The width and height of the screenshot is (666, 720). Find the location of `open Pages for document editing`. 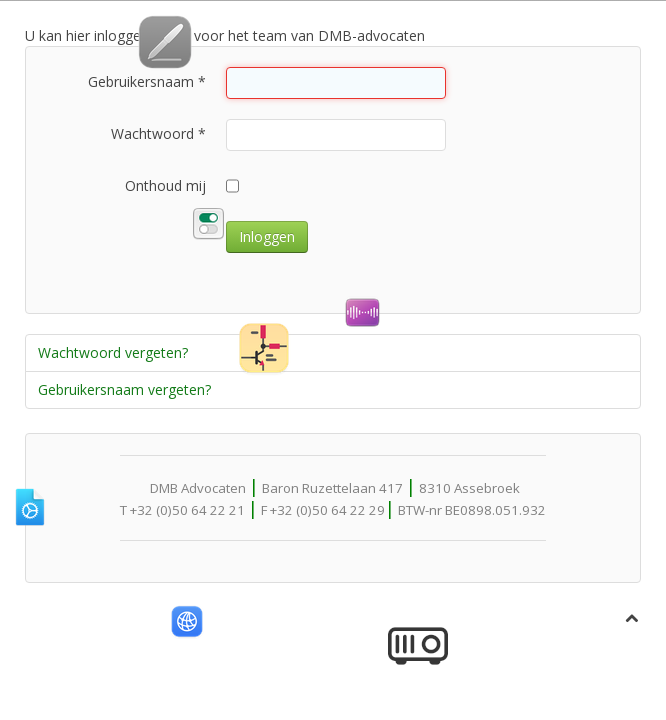

open Pages for document editing is located at coordinates (165, 42).